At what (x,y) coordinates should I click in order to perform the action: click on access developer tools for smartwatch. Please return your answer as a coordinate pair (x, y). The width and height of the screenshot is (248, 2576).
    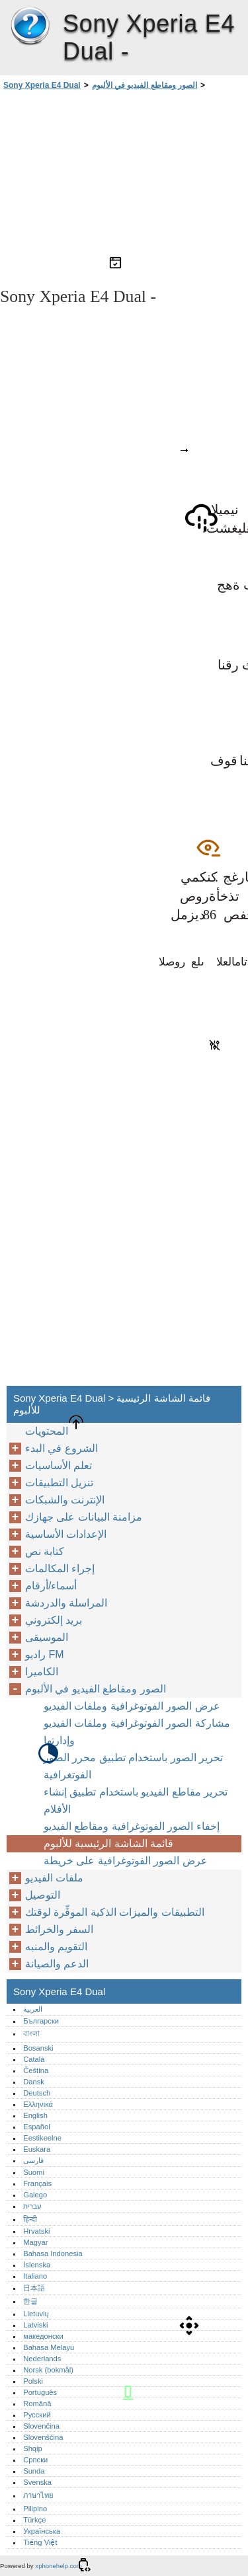
    Looking at the image, I should click on (83, 2565).